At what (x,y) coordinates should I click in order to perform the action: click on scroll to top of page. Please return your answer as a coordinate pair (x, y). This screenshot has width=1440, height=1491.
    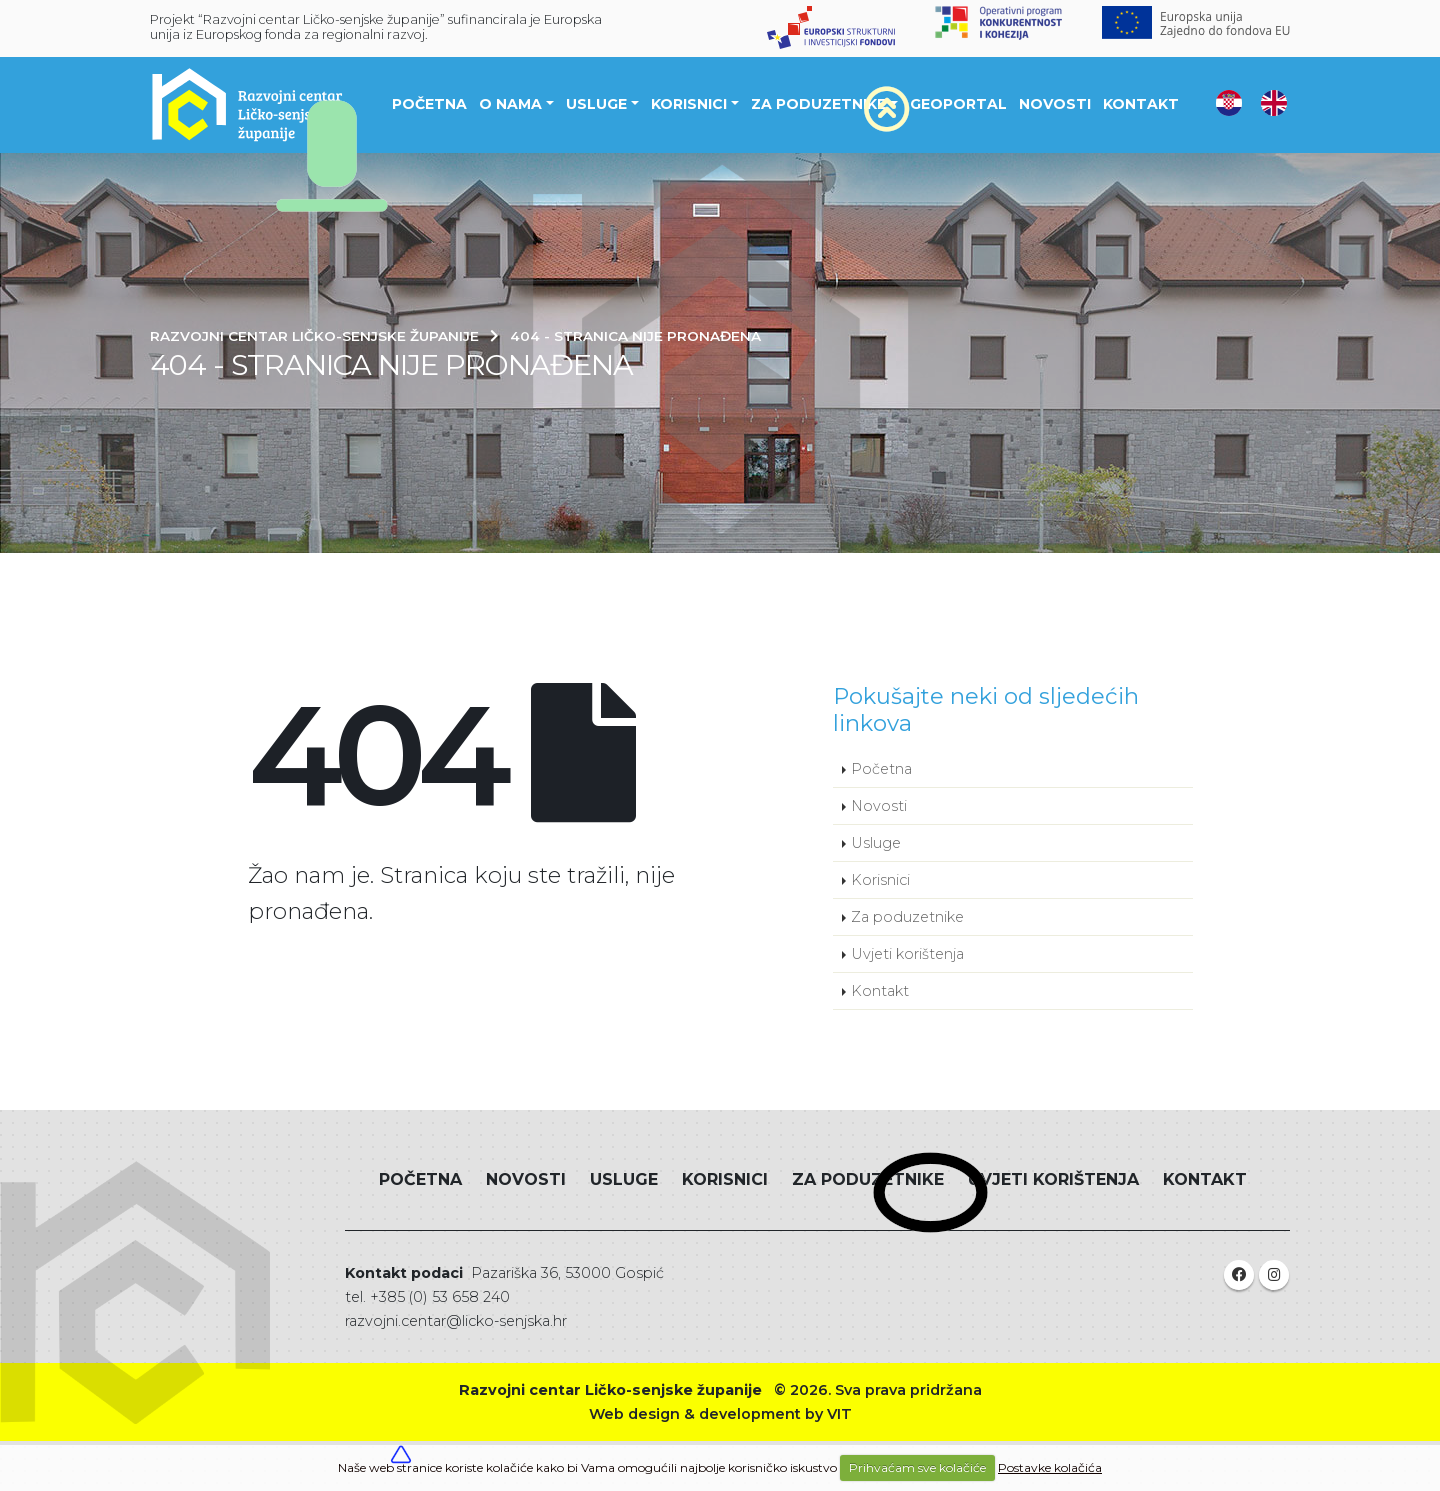
    Looking at the image, I should click on (887, 109).